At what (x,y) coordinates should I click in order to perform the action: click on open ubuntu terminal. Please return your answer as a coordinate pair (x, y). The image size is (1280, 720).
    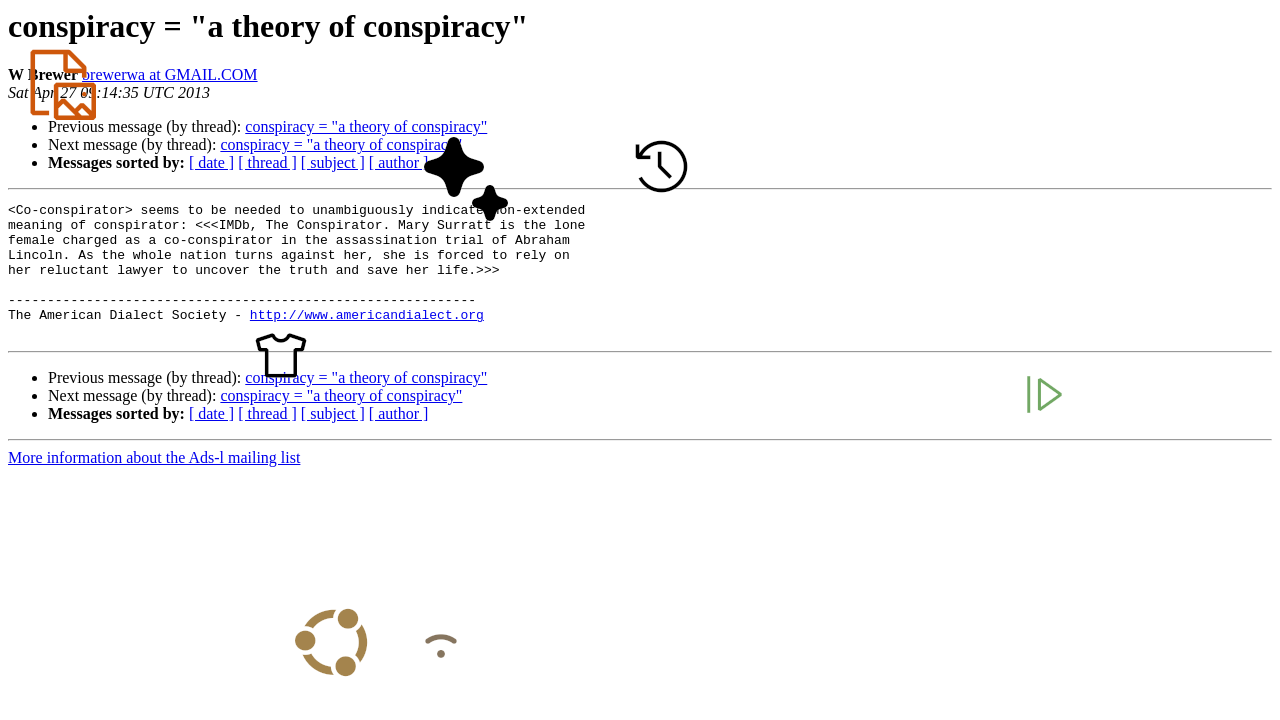
    Looking at the image, I should click on (333, 642).